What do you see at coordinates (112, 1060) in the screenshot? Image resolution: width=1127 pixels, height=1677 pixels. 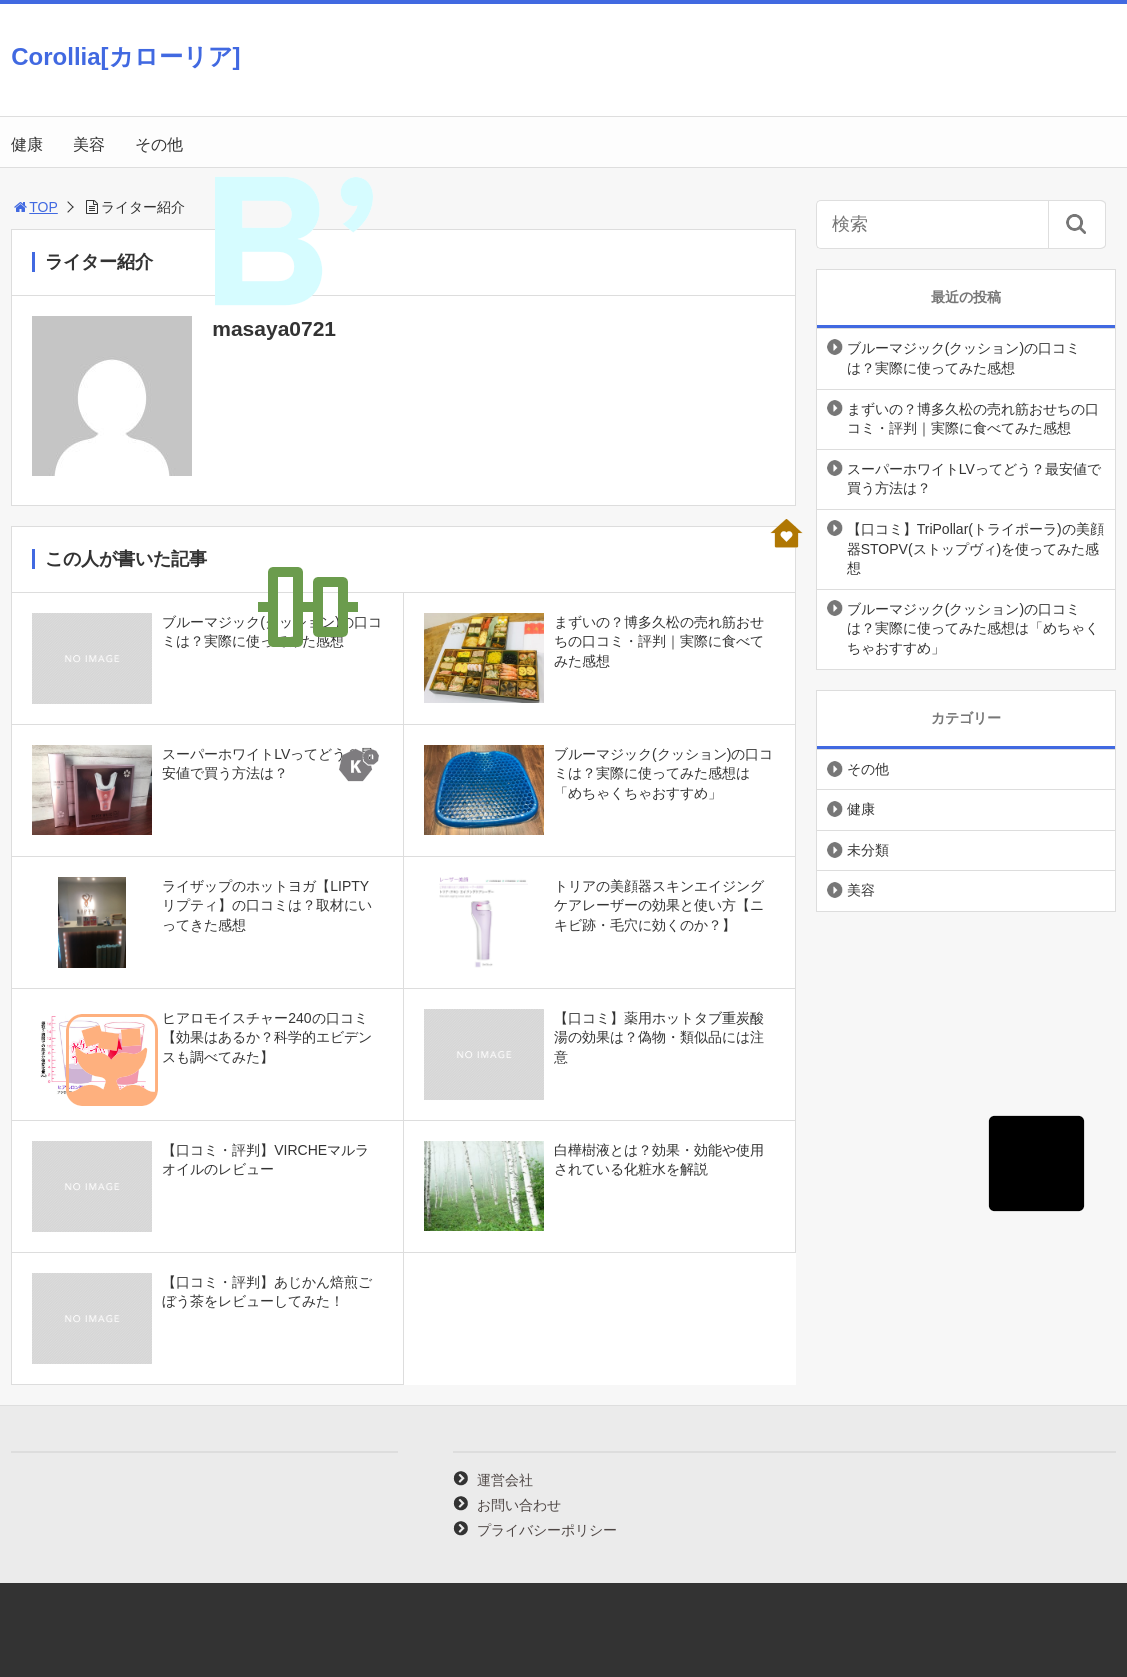 I see `openfaas serverless platform logo` at bounding box center [112, 1060].